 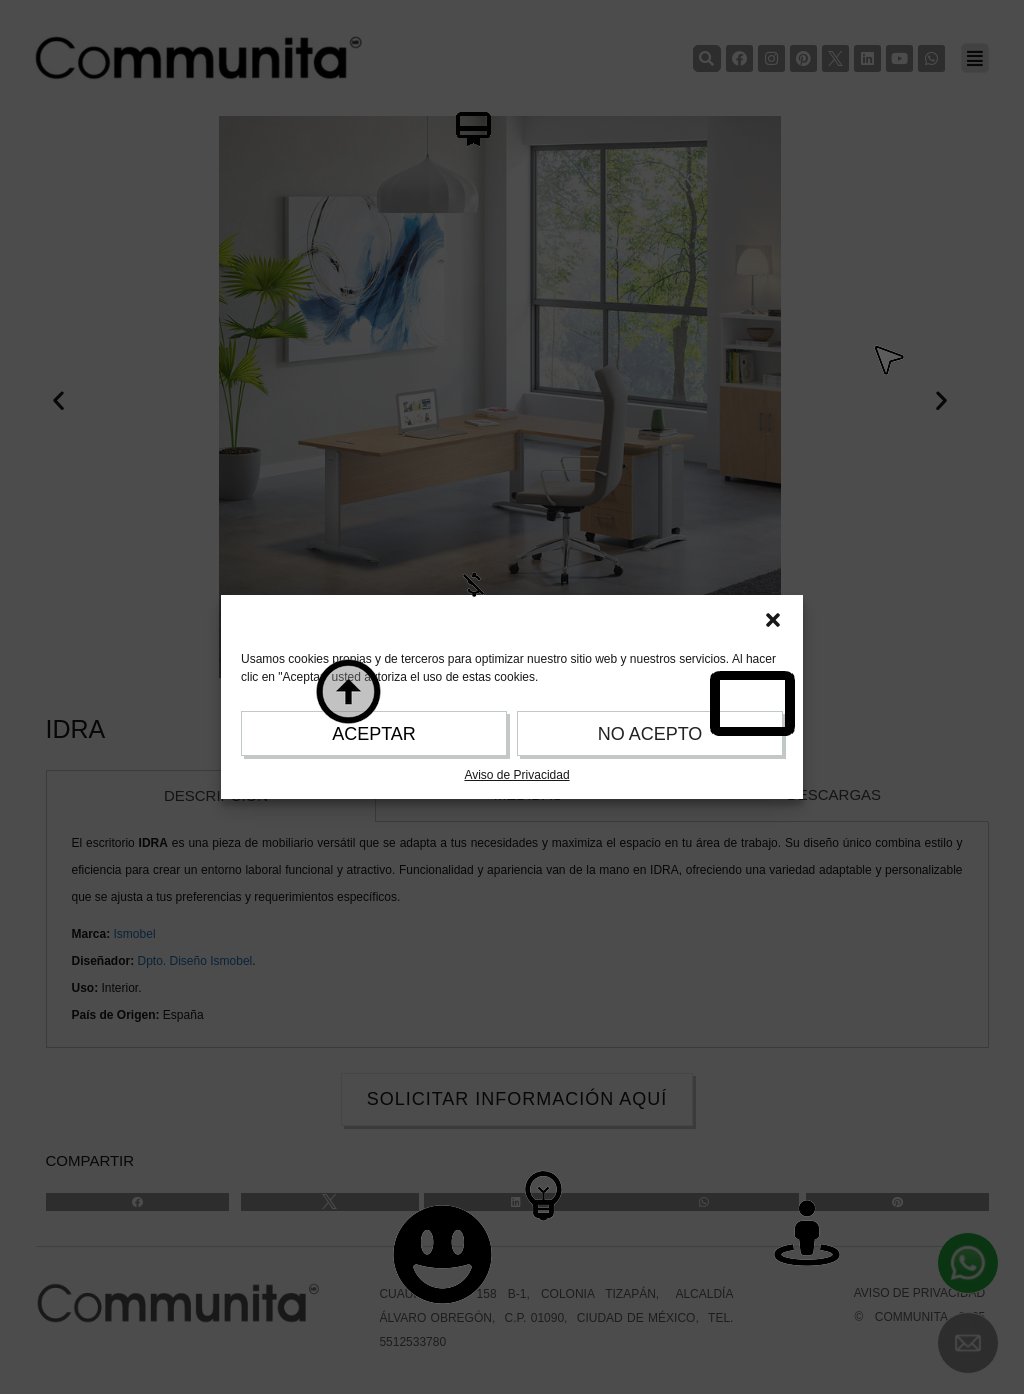 I want to click on tap to navigate to destination, so click(x=887, y=358).